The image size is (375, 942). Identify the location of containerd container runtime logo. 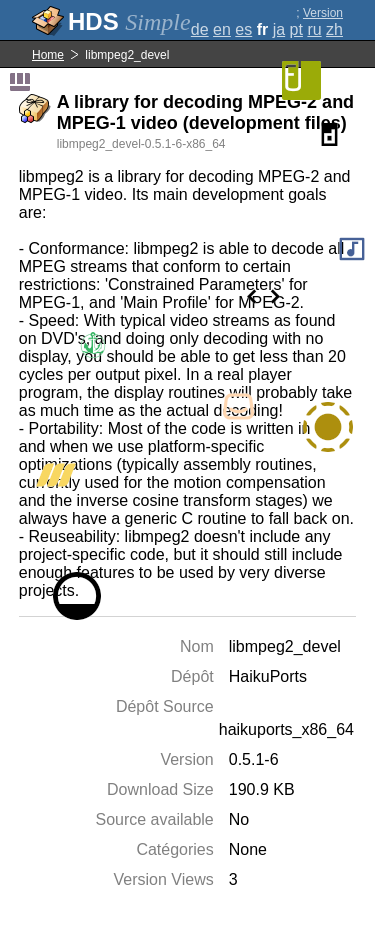
(329, 134).